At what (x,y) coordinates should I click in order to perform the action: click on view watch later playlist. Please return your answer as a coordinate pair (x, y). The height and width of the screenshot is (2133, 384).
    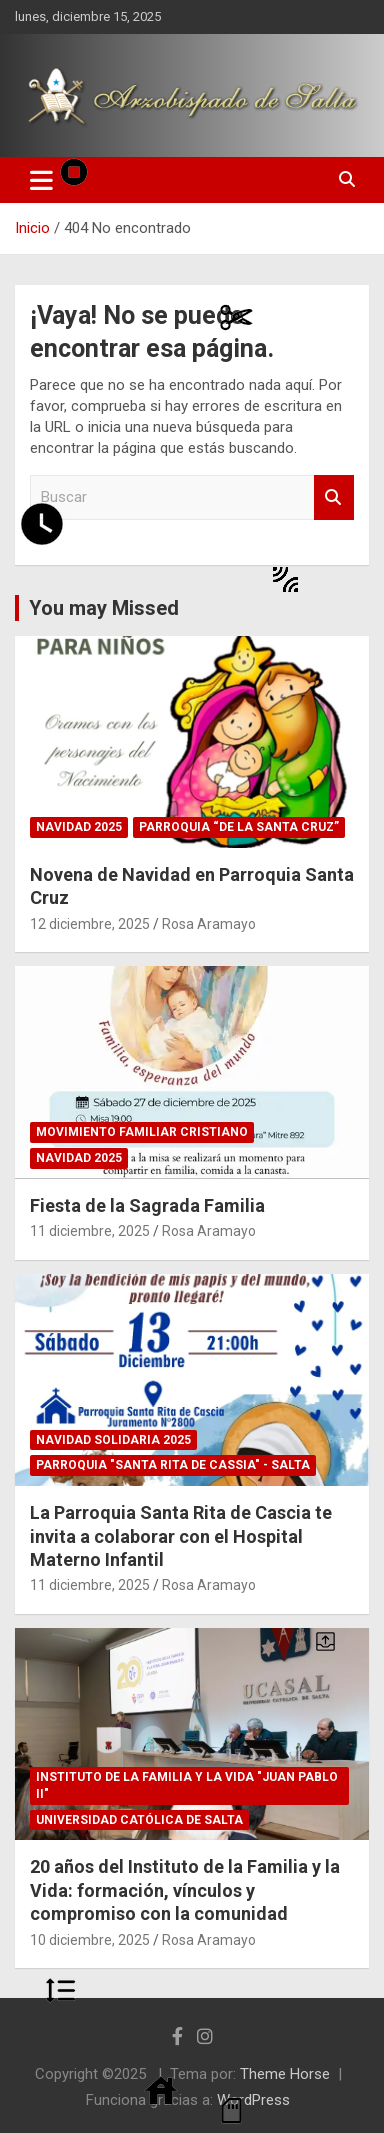
    Looking at the image, I should click on (42, 524).